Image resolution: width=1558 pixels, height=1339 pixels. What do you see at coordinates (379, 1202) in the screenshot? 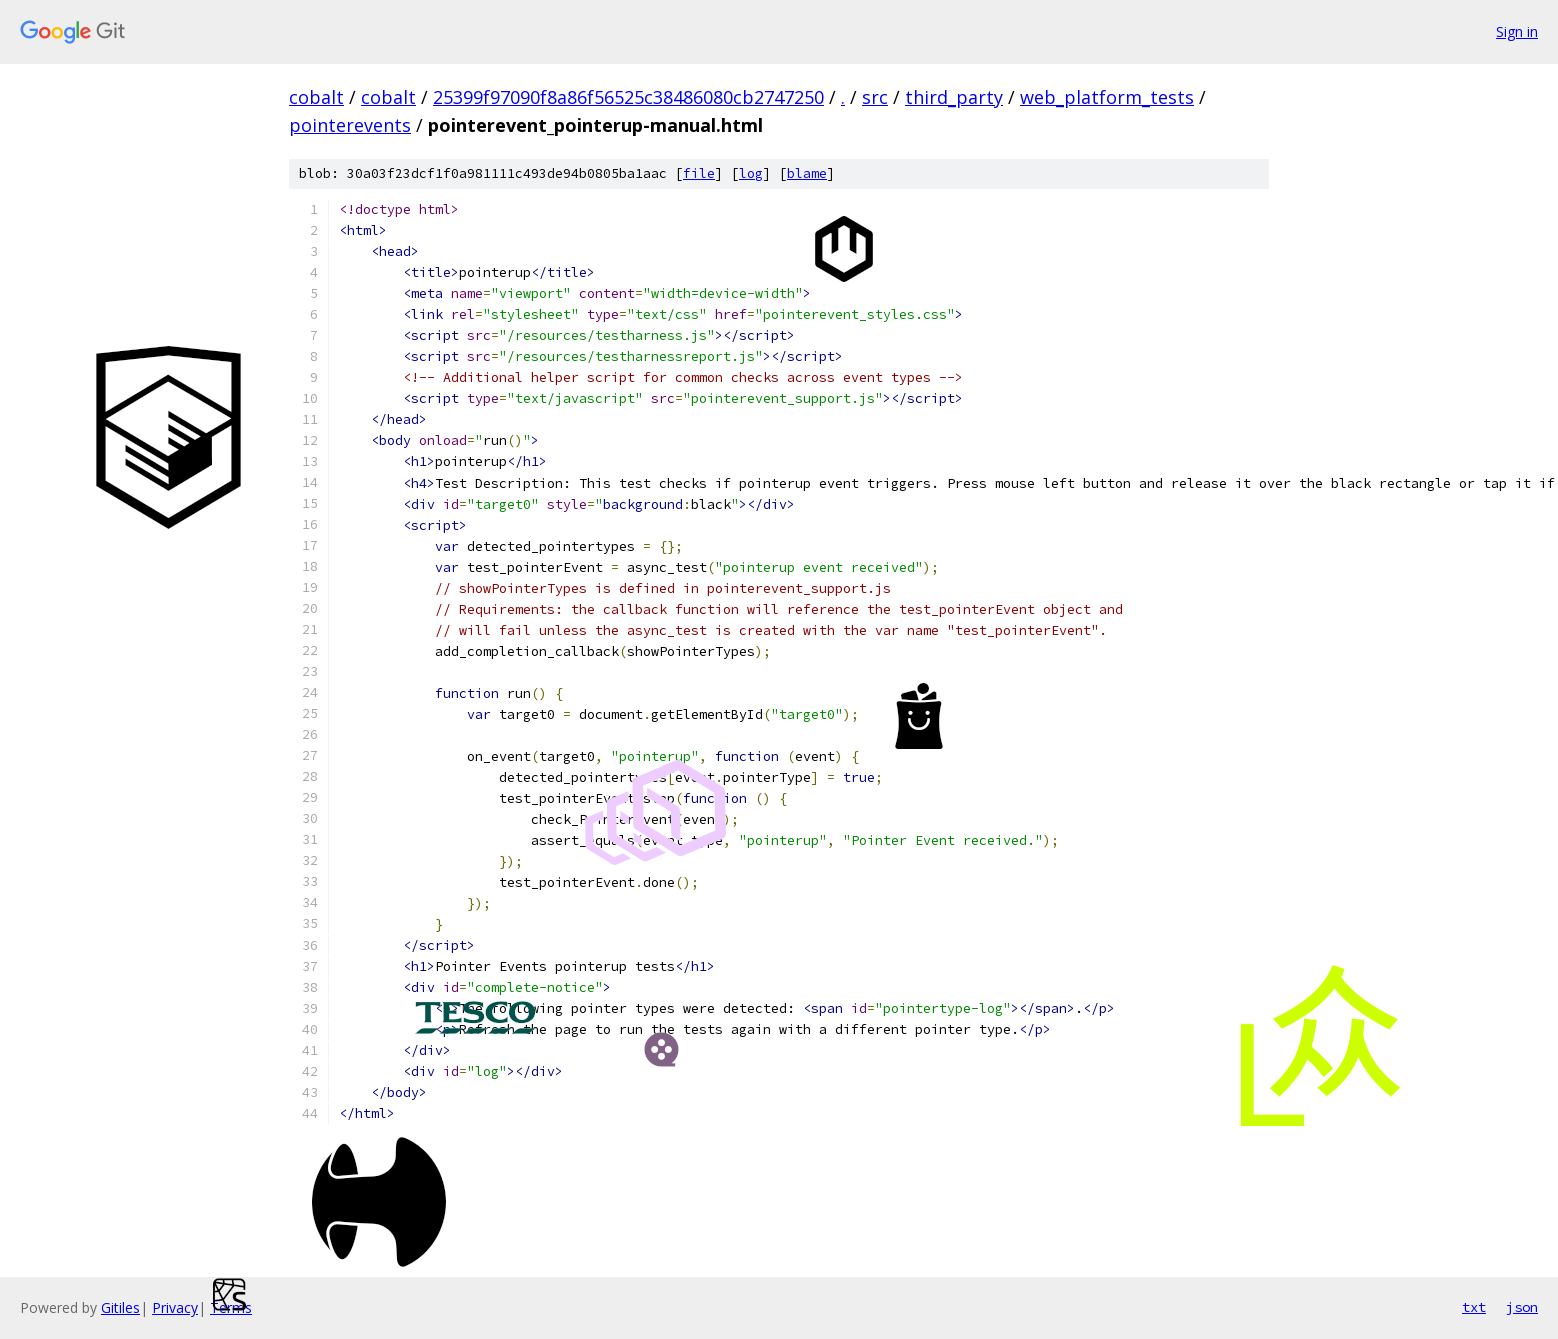
I see `havells brand logo` at bounding box center [379, 1202].